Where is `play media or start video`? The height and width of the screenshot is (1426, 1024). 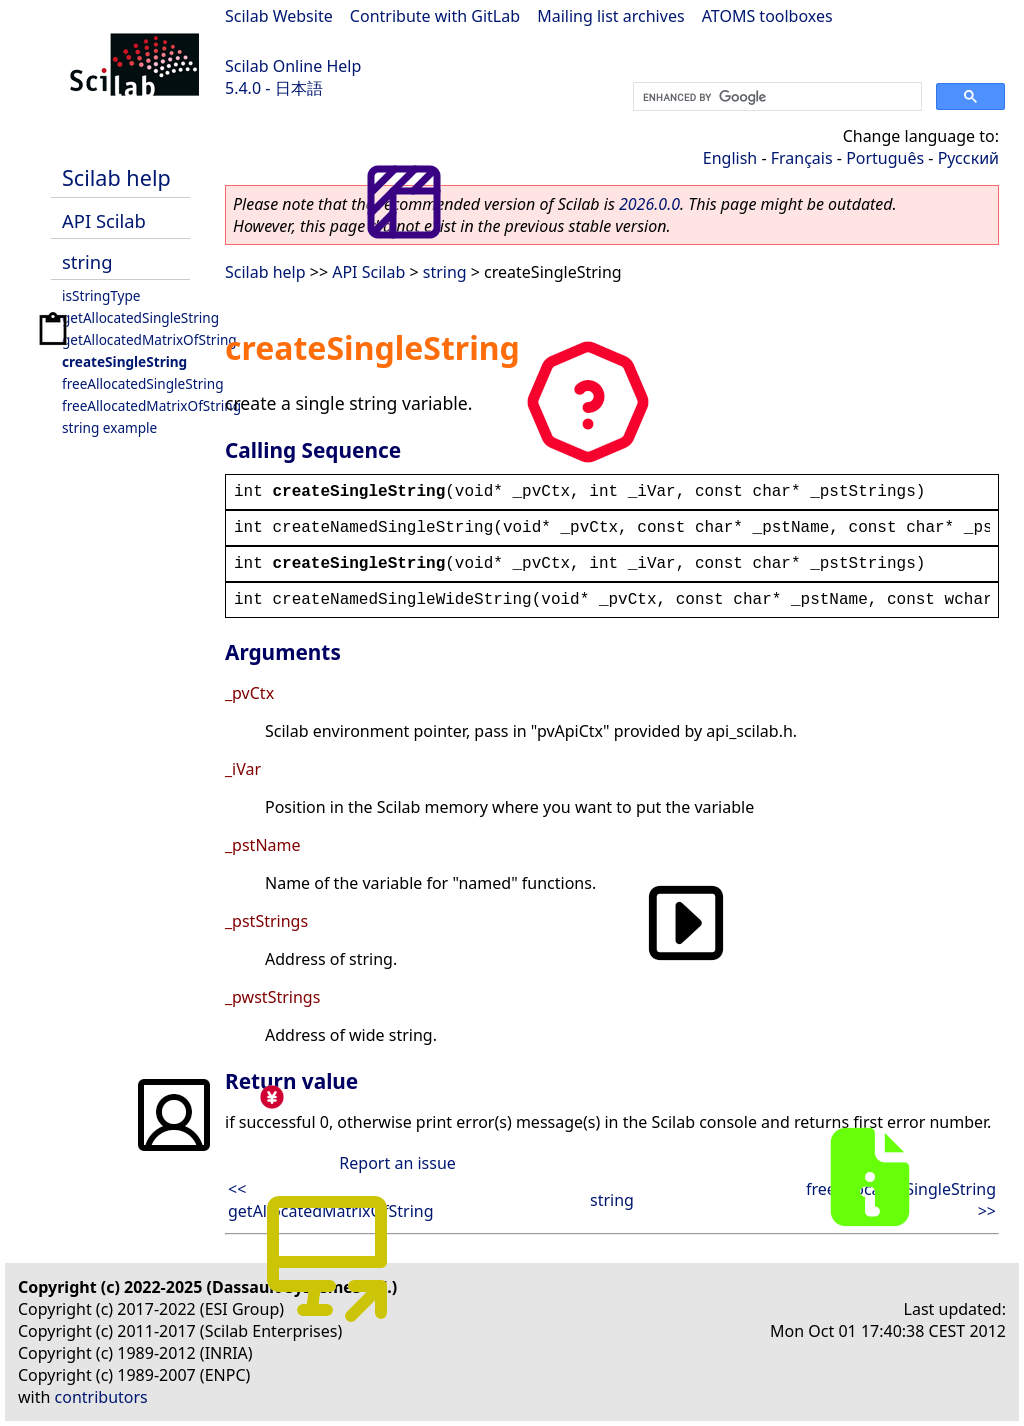 play media or start video is located at coordinates (686, 923).